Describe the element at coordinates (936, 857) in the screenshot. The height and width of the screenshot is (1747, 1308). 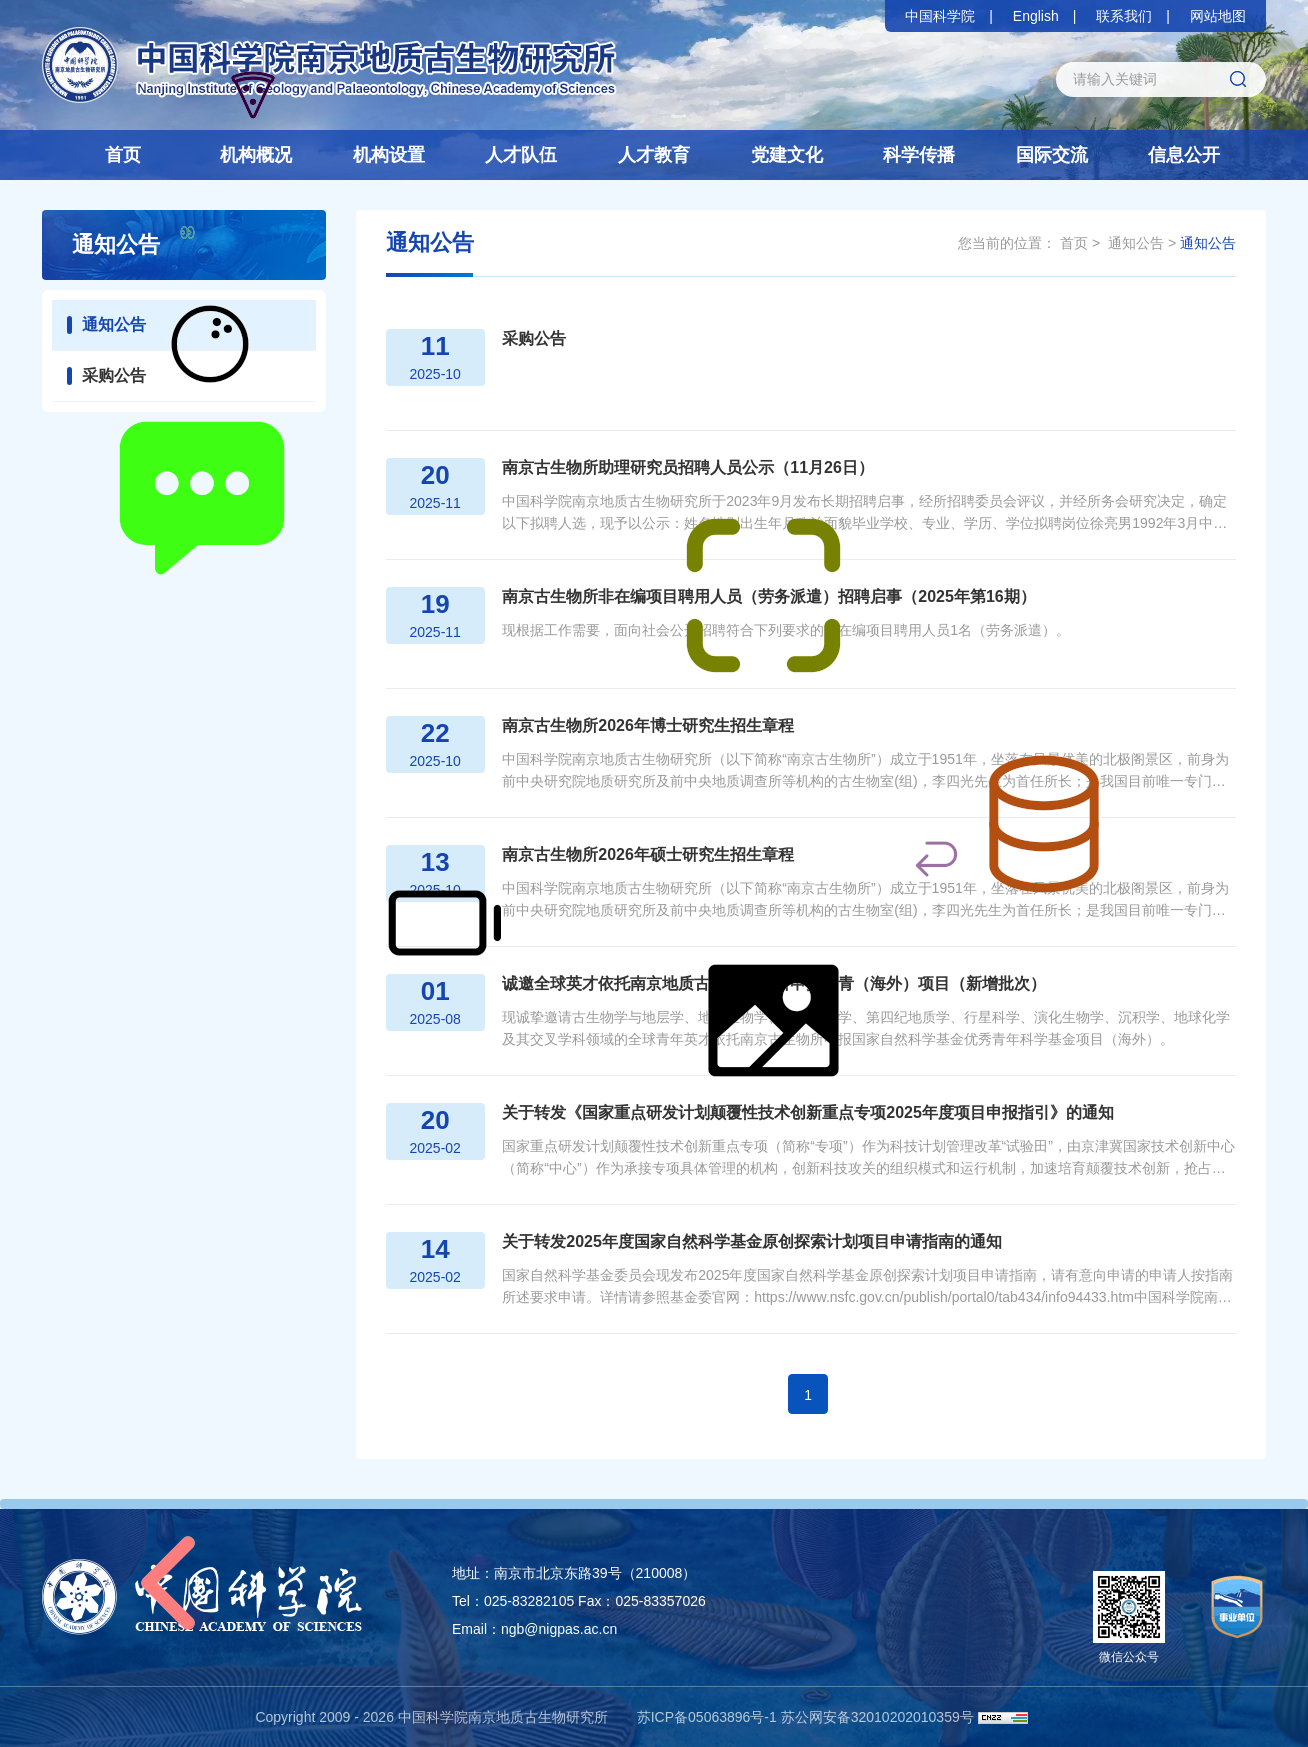
I see `return to previous screen or step` at that location.